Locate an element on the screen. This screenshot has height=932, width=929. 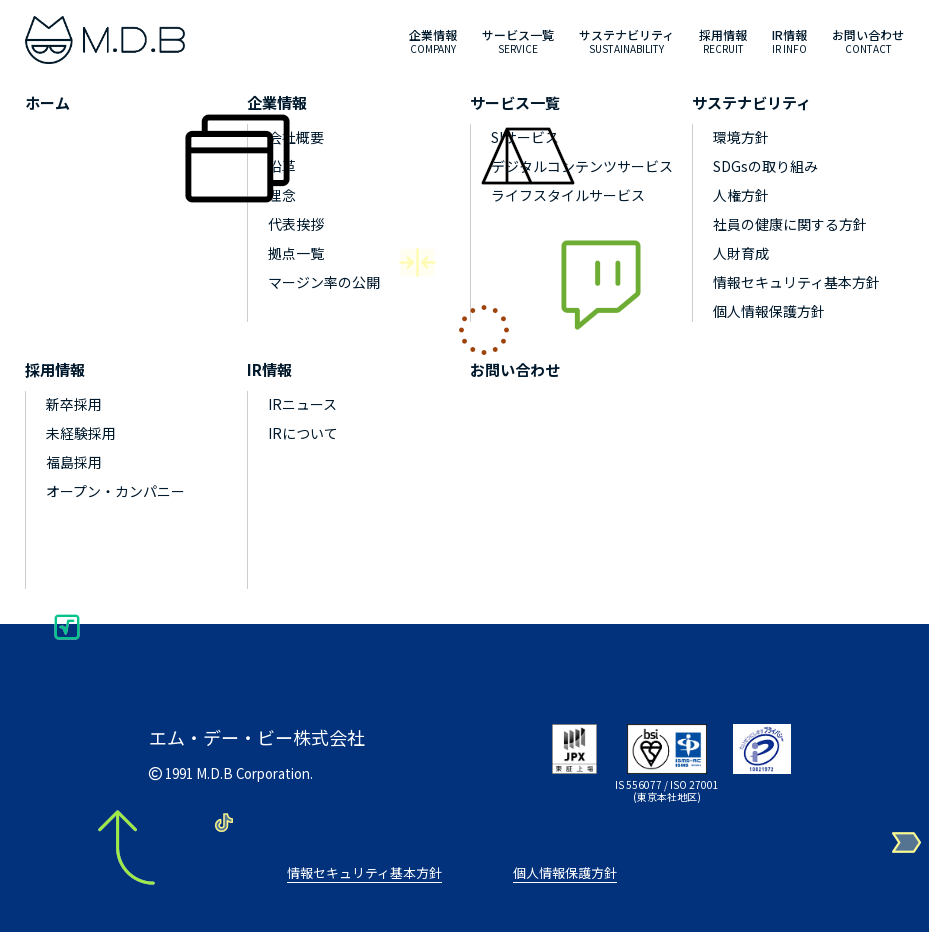
open TikTok app is located at coordinates (224, 823).